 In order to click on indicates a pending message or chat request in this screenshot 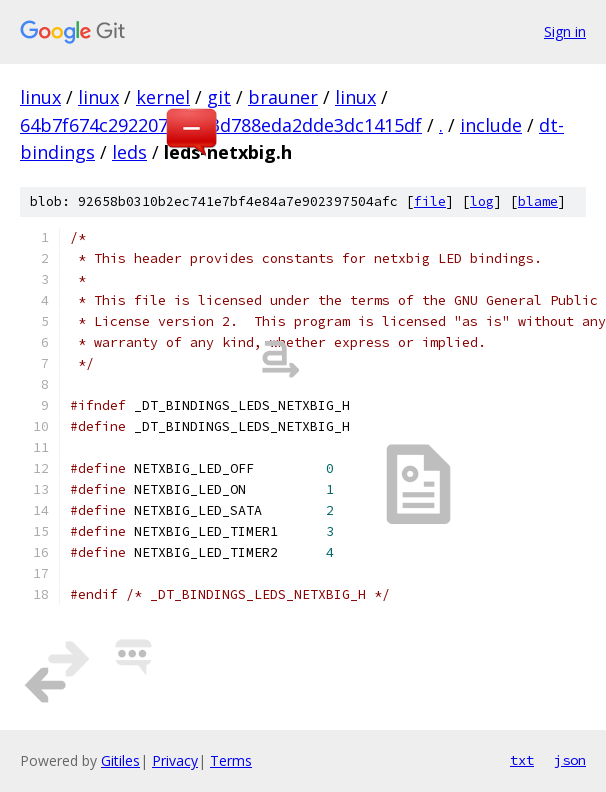, I will do `click(133, 657)`.